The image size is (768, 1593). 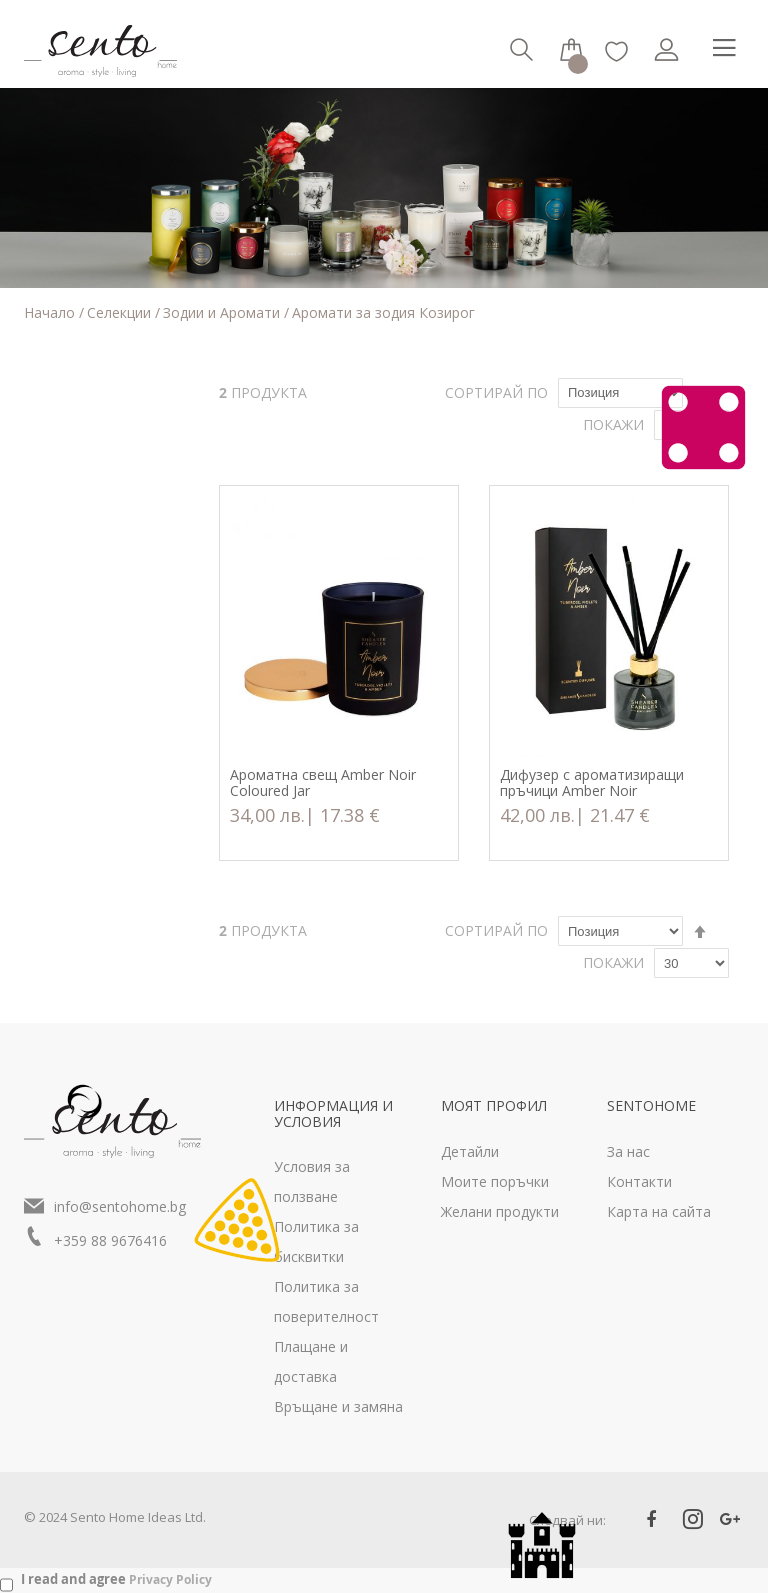 I want to click on start a new game of pool, so click(x=237, y=1220).